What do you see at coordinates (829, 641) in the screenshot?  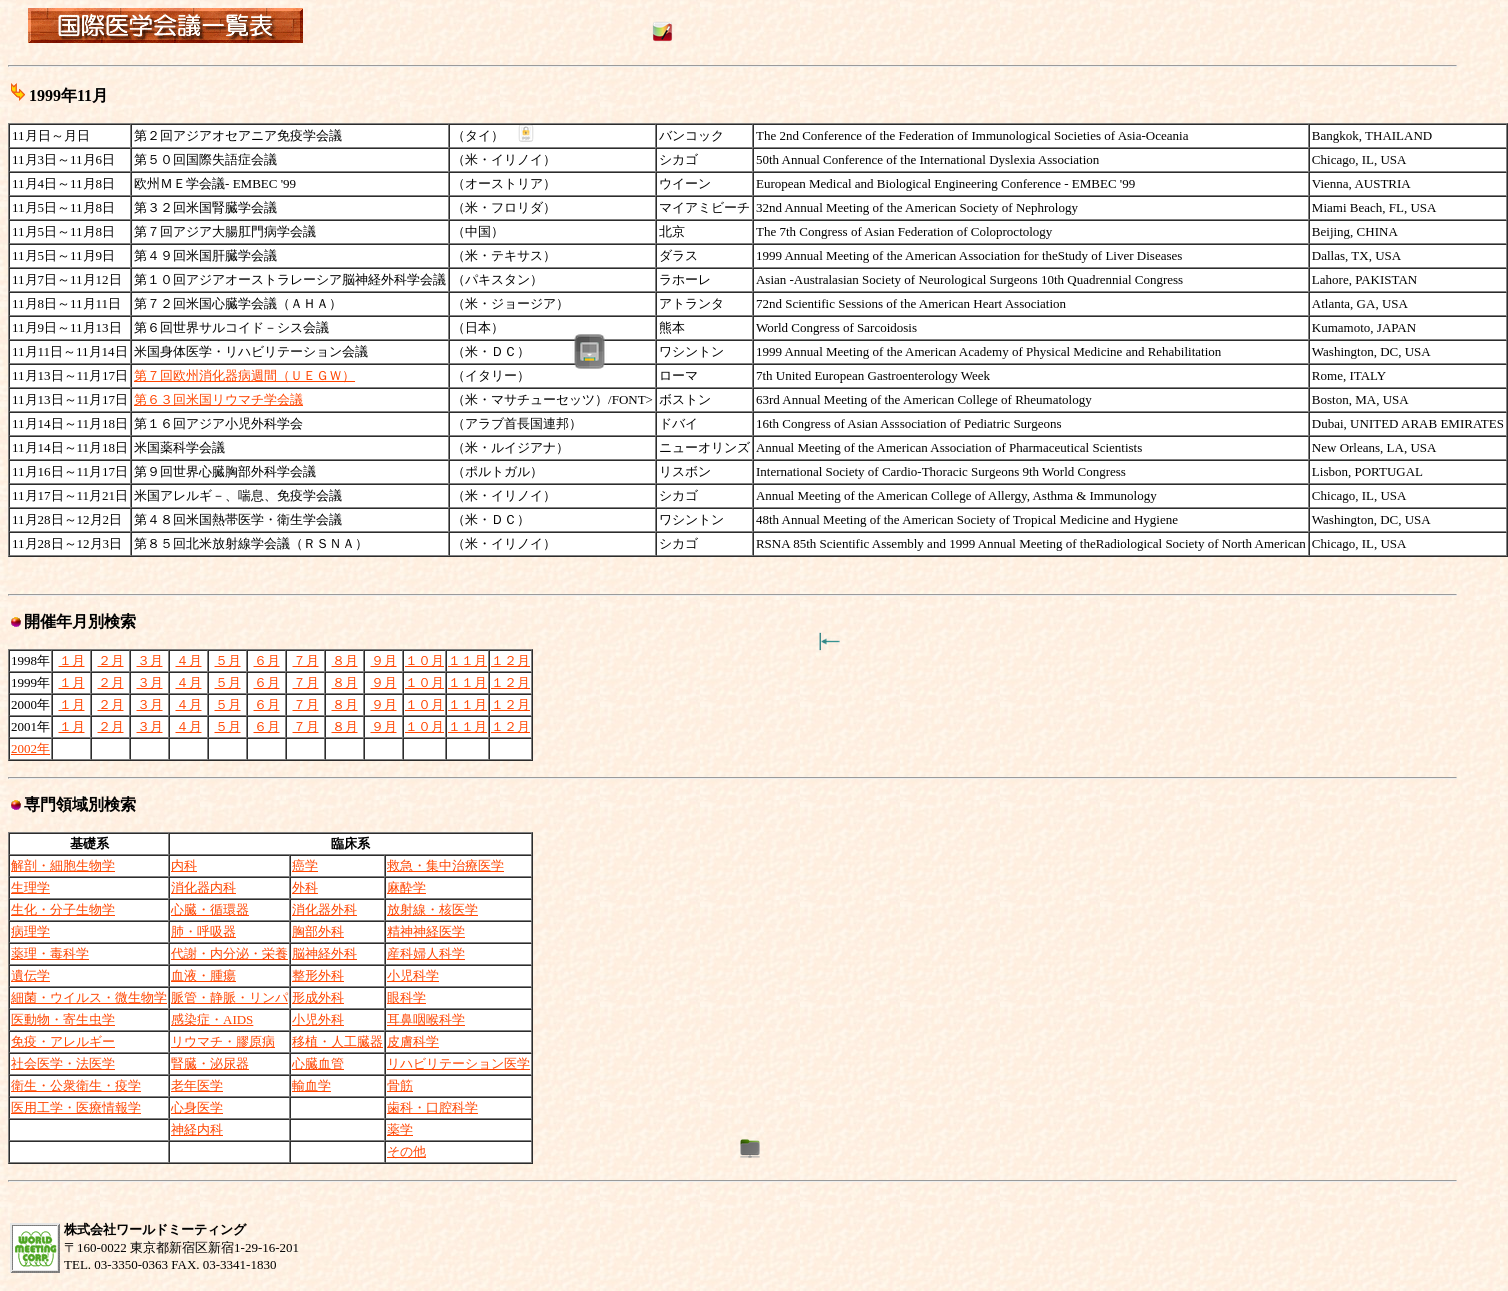 I see `go to the first item in a list or sequence` at bounding box center [829, 641].